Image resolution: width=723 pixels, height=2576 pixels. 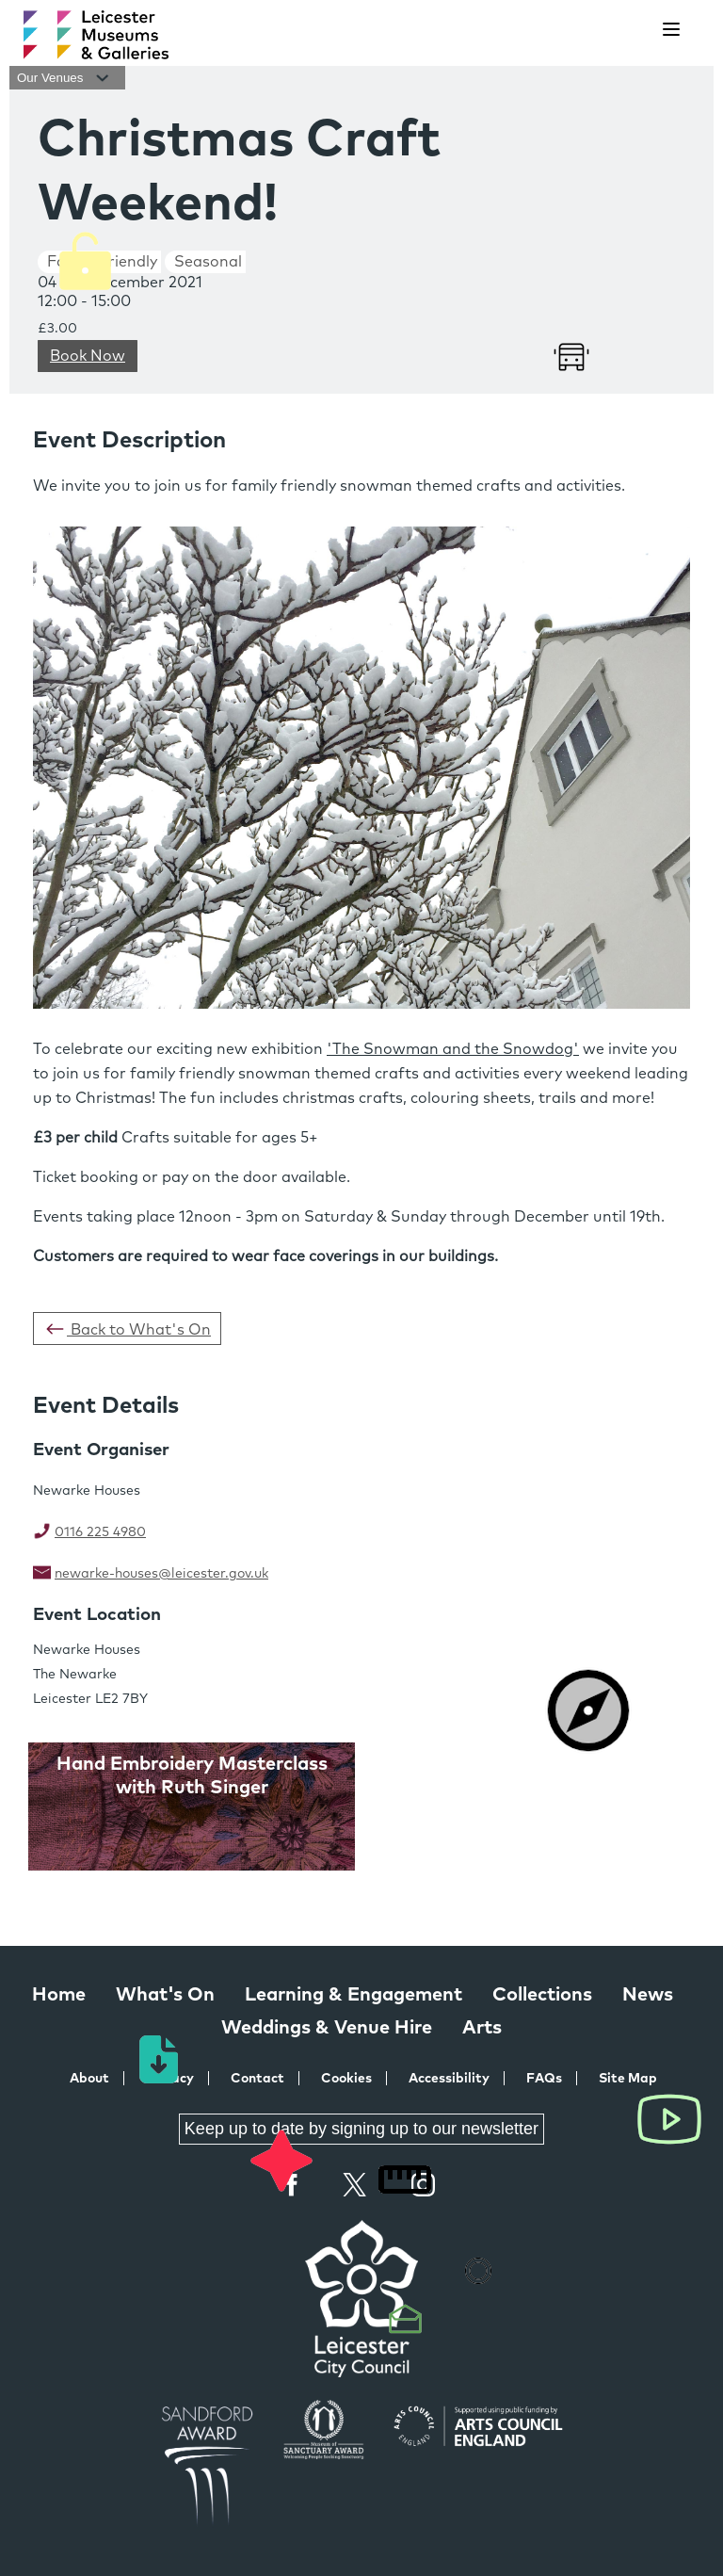 What do you see at coordinates (478, 2271) in the screenshot?
I see `start recording audio or video` at bounding box center [478, 2271].